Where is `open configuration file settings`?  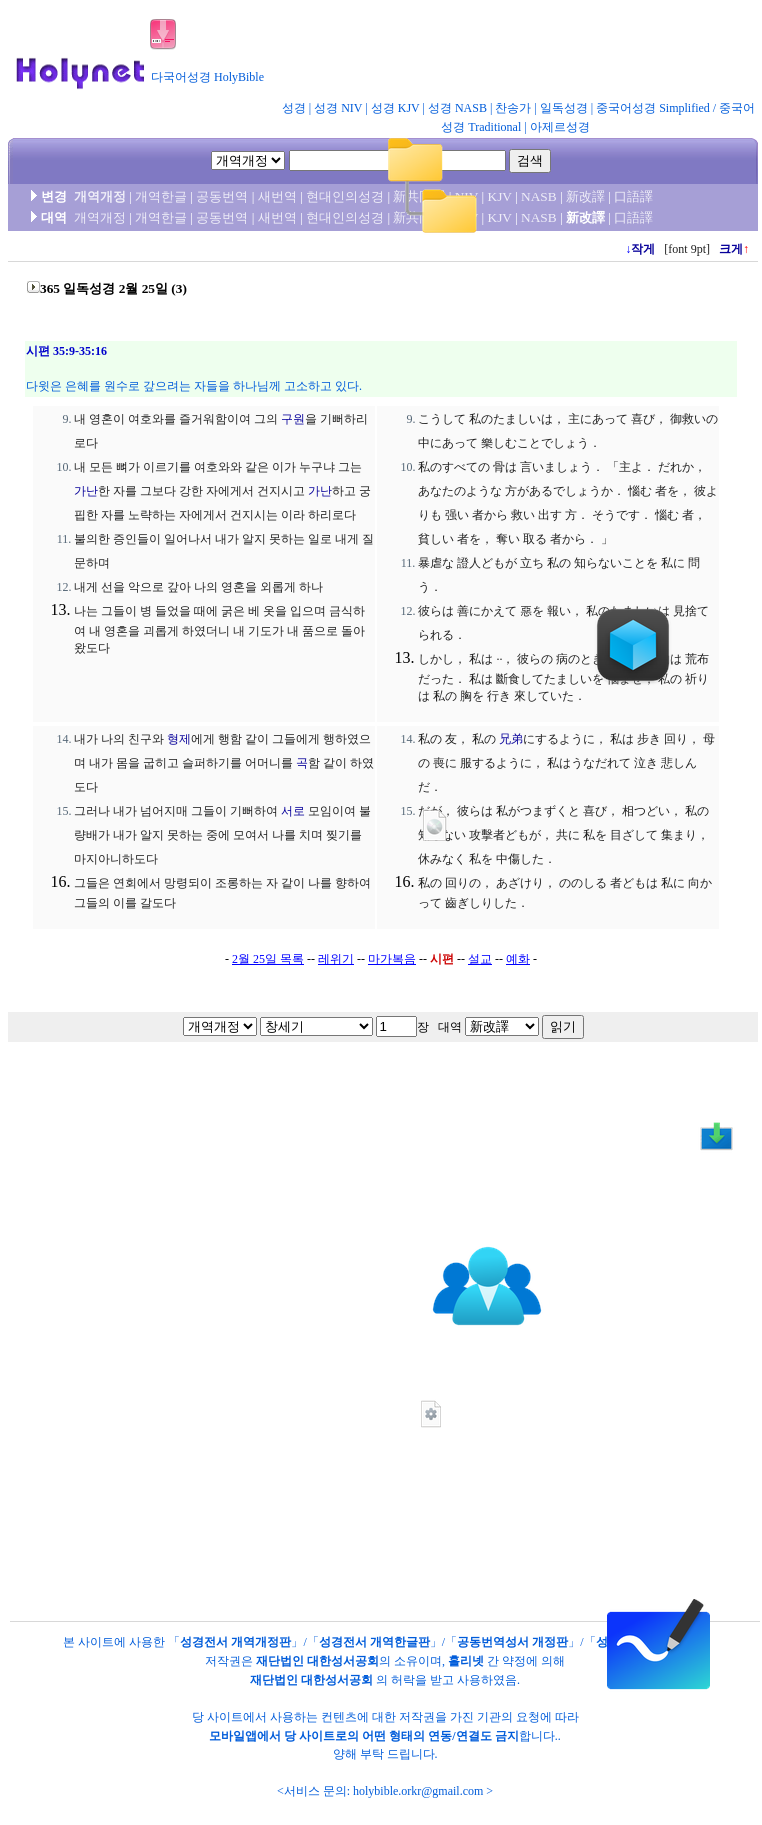
open configuration file settings is located at coordinates (431, 1414).